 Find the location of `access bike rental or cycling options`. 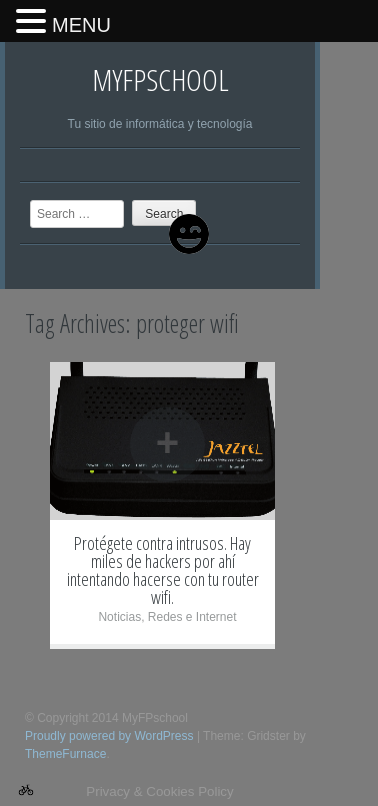

access bike rental or cycling options is located at coordinates (26, 790).